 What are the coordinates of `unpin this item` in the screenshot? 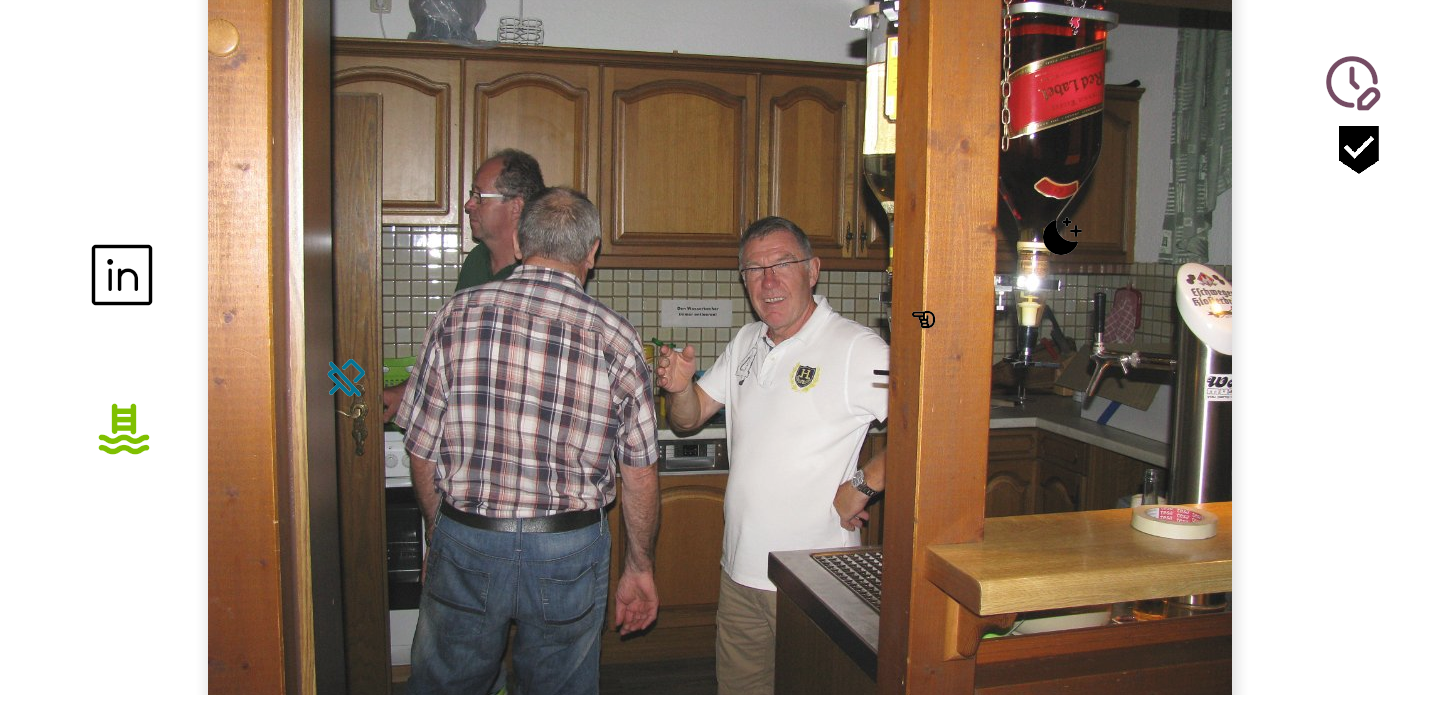 It's located at (345, 379).